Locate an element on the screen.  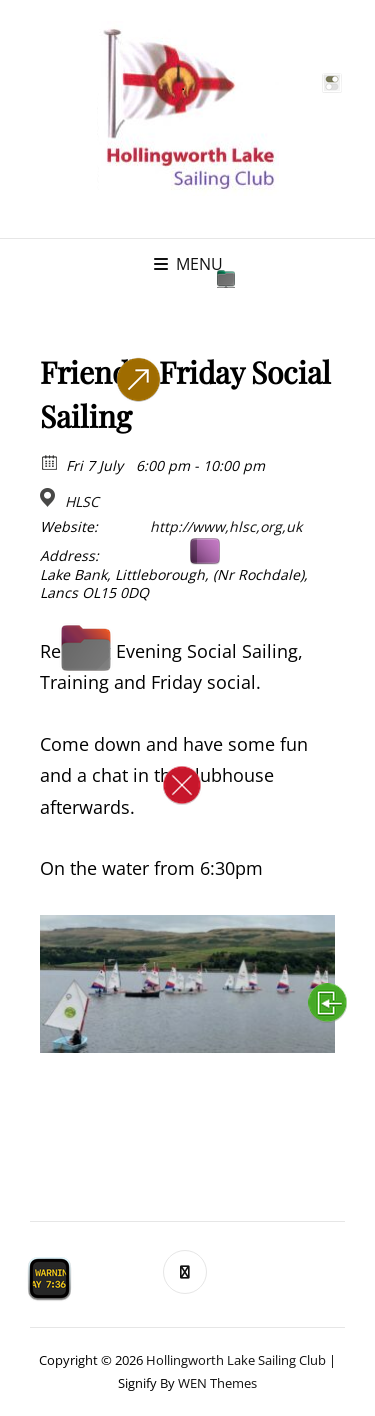
open gnome tweaks application is located at coordinates (332, 83).